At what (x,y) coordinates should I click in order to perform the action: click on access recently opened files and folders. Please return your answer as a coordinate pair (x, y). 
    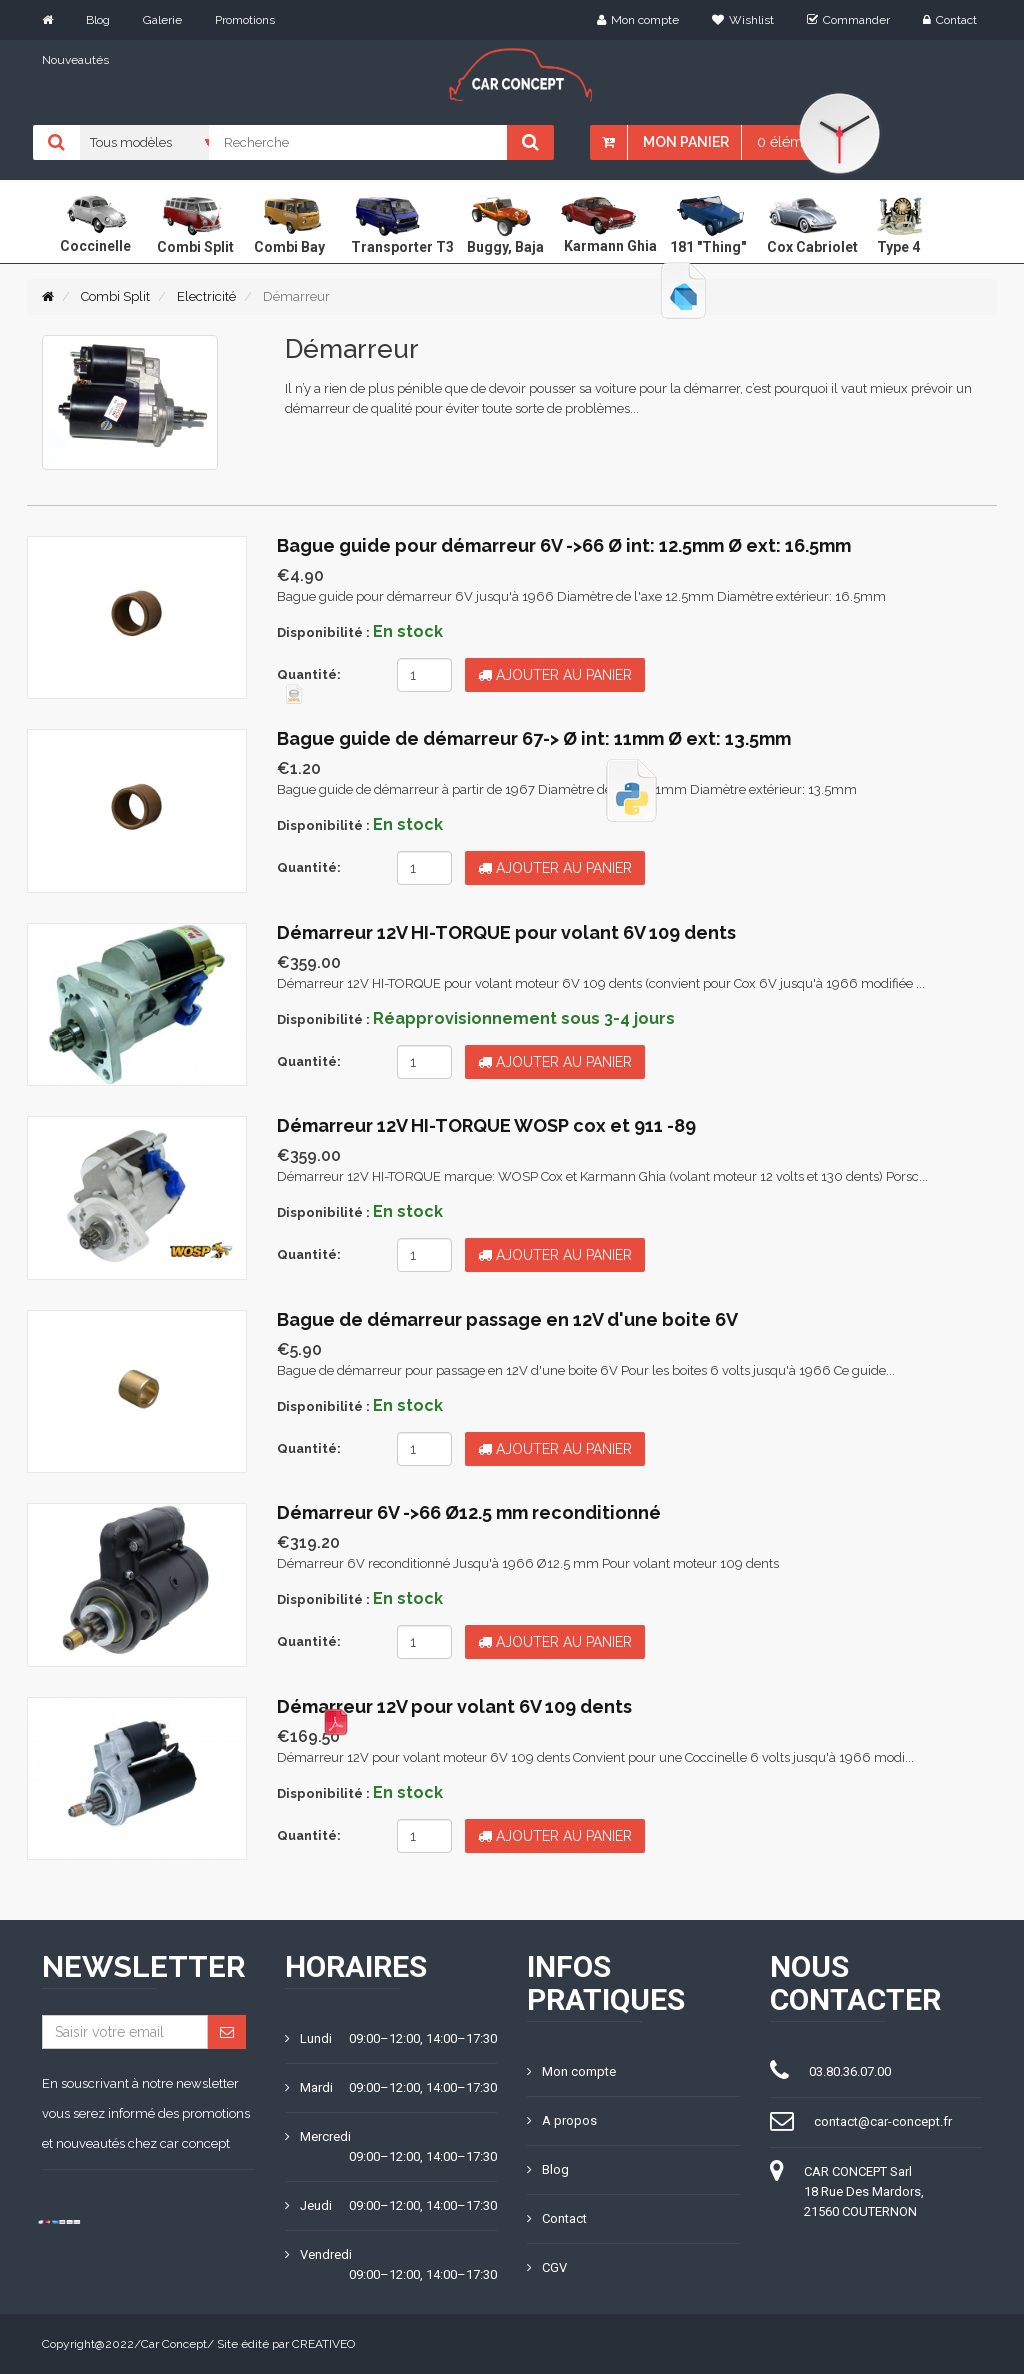
    Looking at the image, I should click on (839, 133).